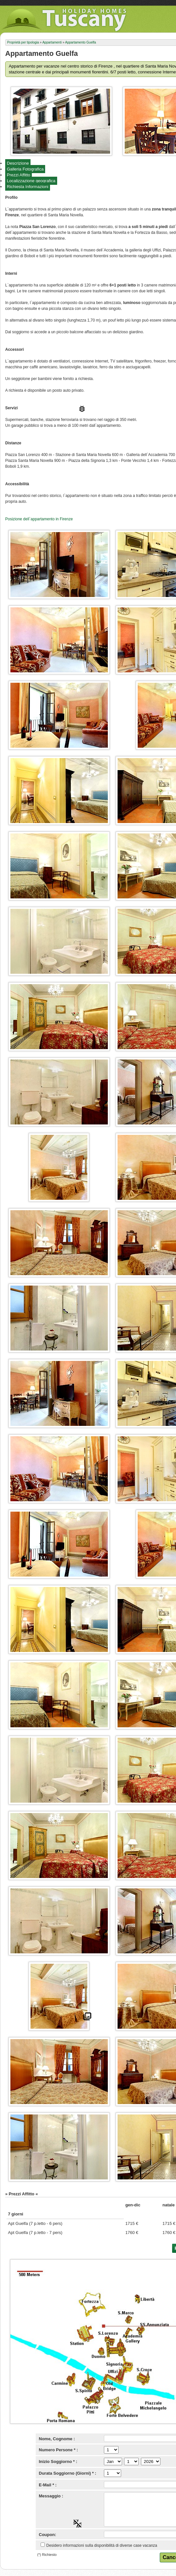 Image resolution: width=176 pixels, height=2576 pixels. I want to click on view photo collections or albums, so click(87, 2016).